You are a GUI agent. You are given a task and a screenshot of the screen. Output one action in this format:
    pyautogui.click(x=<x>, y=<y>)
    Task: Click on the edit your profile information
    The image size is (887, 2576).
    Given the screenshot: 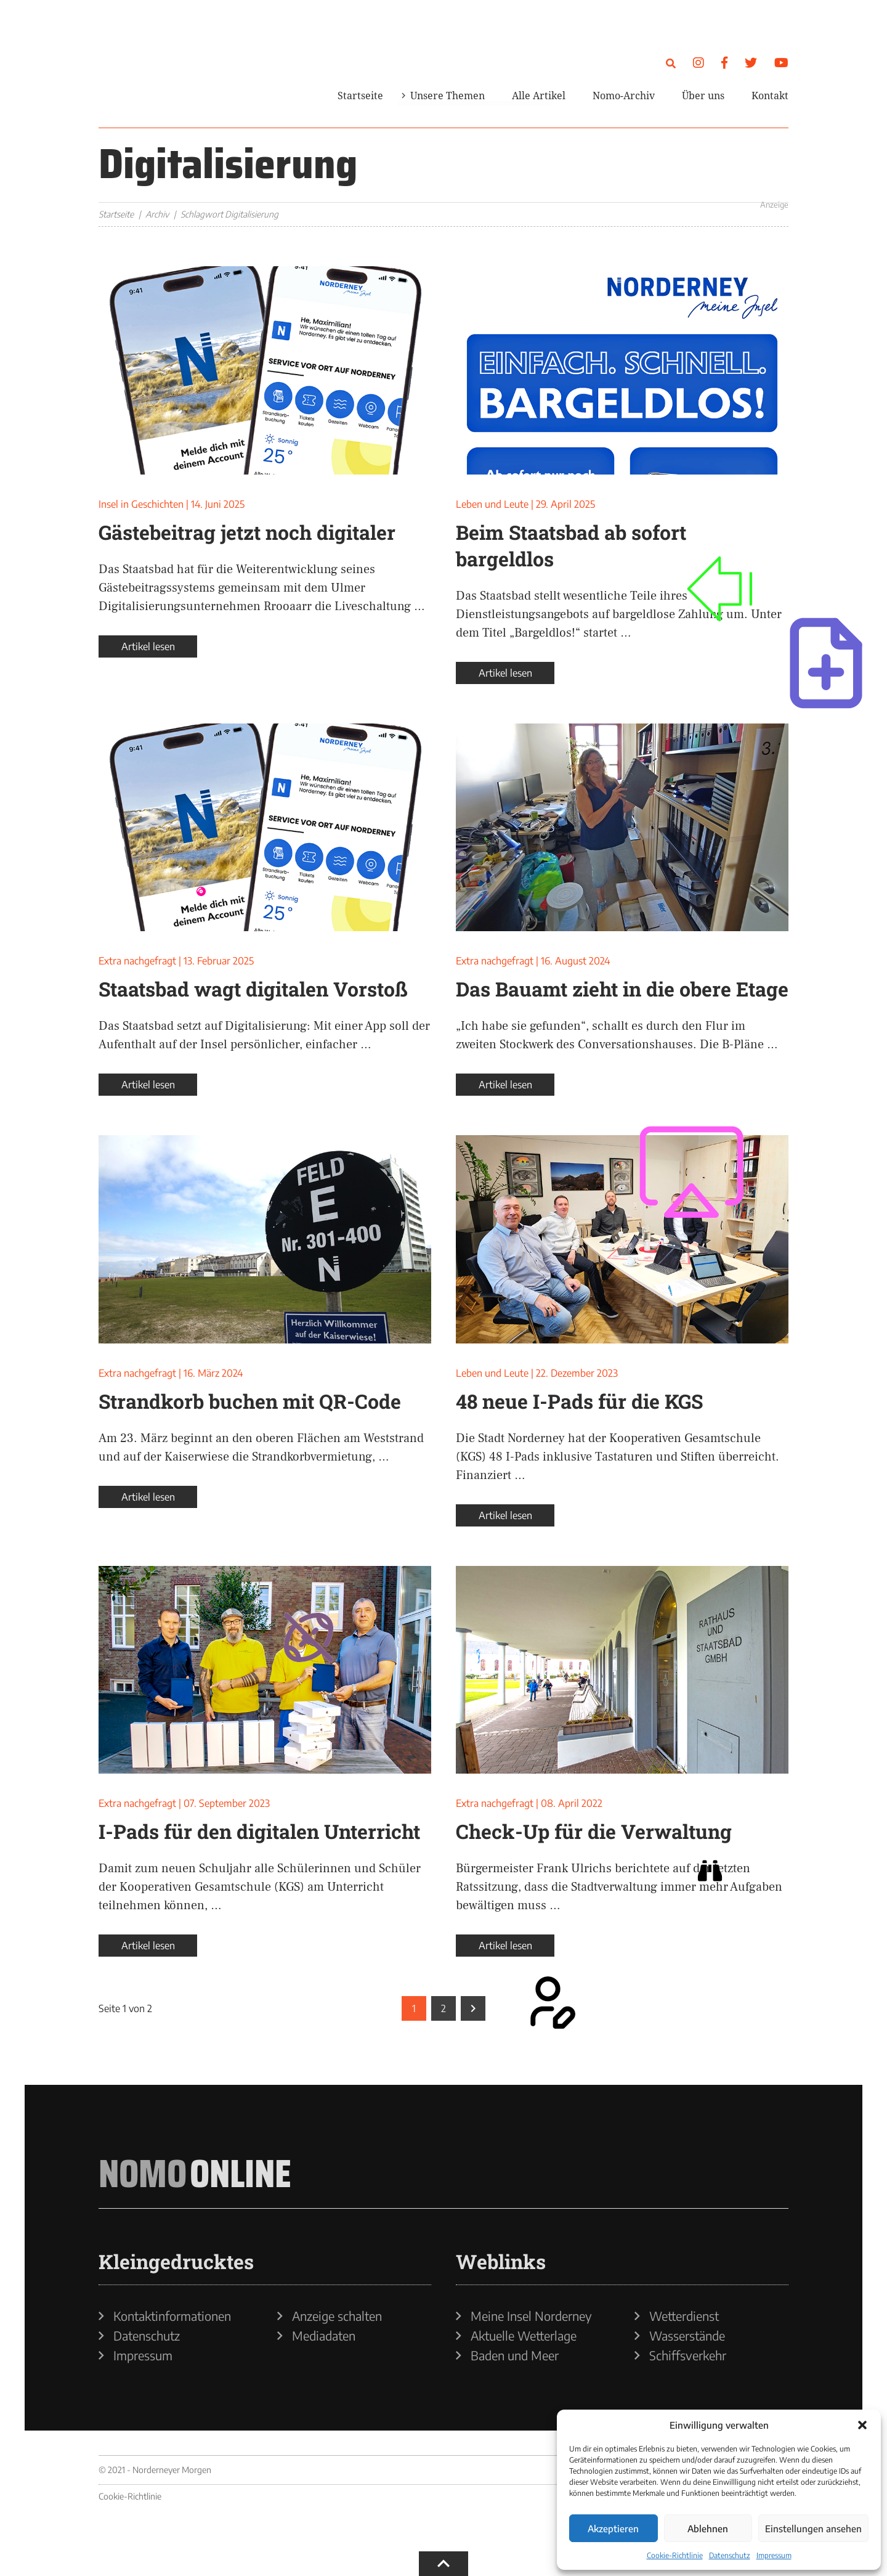 What is the action you would take?
    pyautogui.click(x=548, y=2001)
    